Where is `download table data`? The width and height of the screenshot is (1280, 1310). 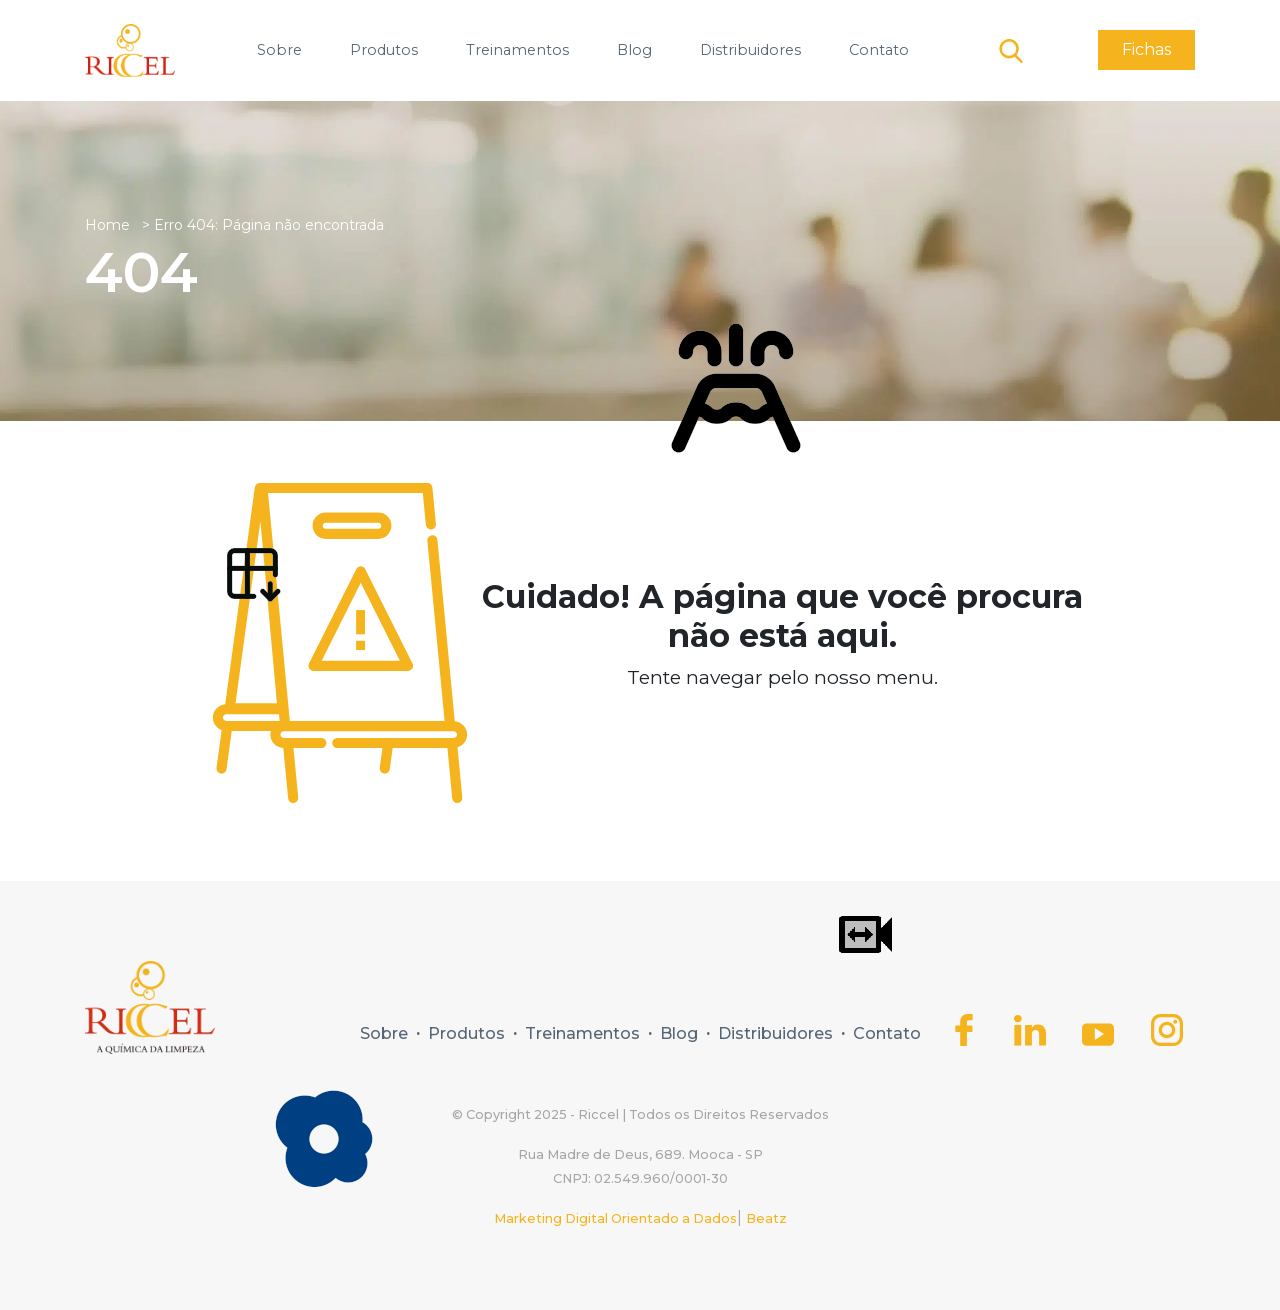
download table data is located at coordinates (252, 573).